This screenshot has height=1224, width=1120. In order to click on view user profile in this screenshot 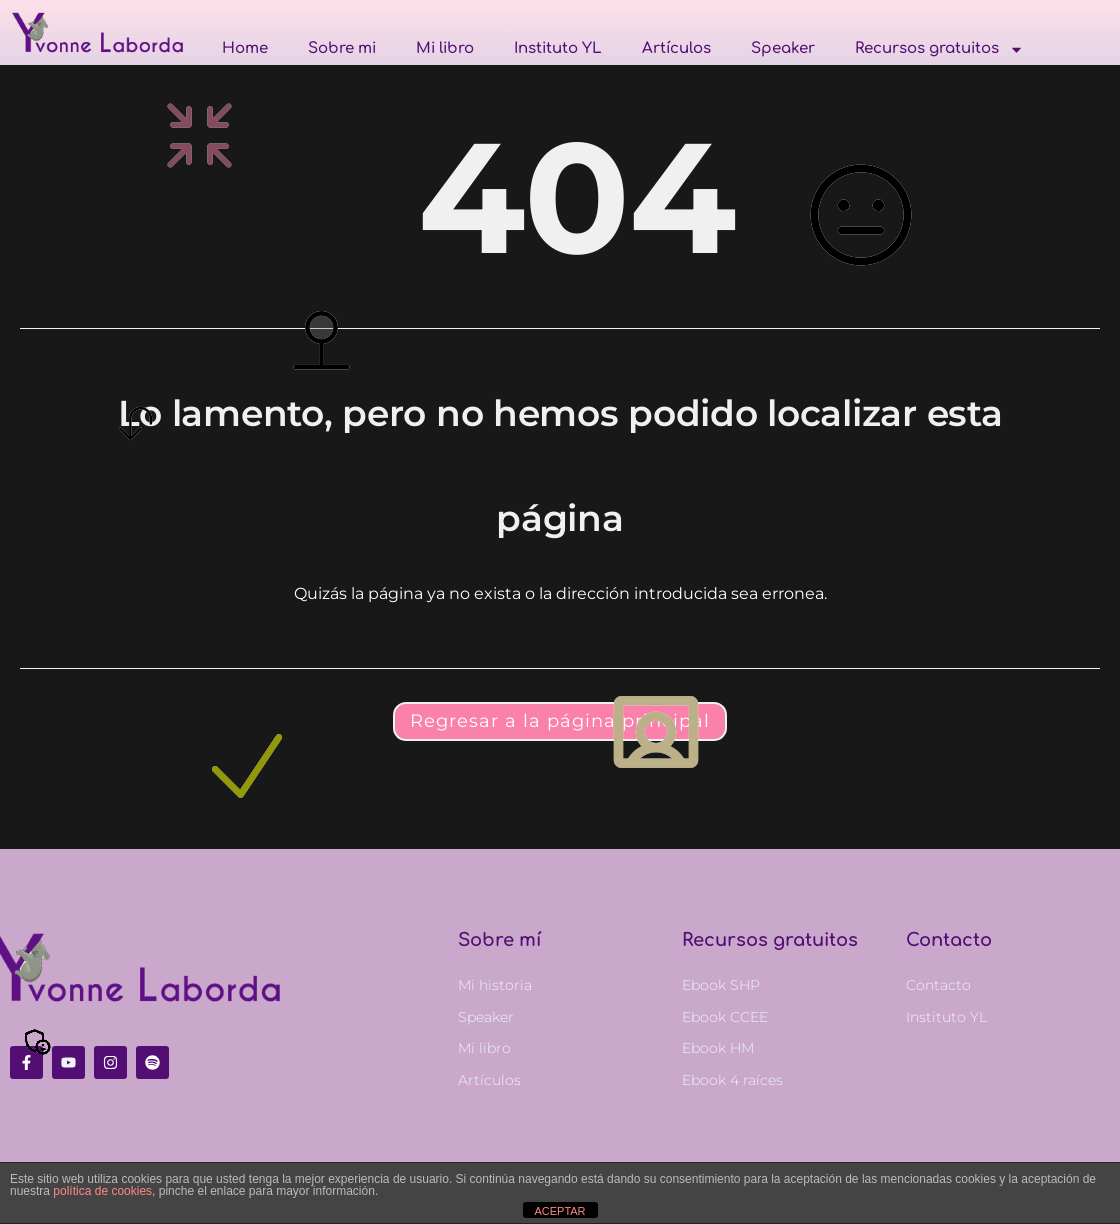, I will do `click(656, 732)`.